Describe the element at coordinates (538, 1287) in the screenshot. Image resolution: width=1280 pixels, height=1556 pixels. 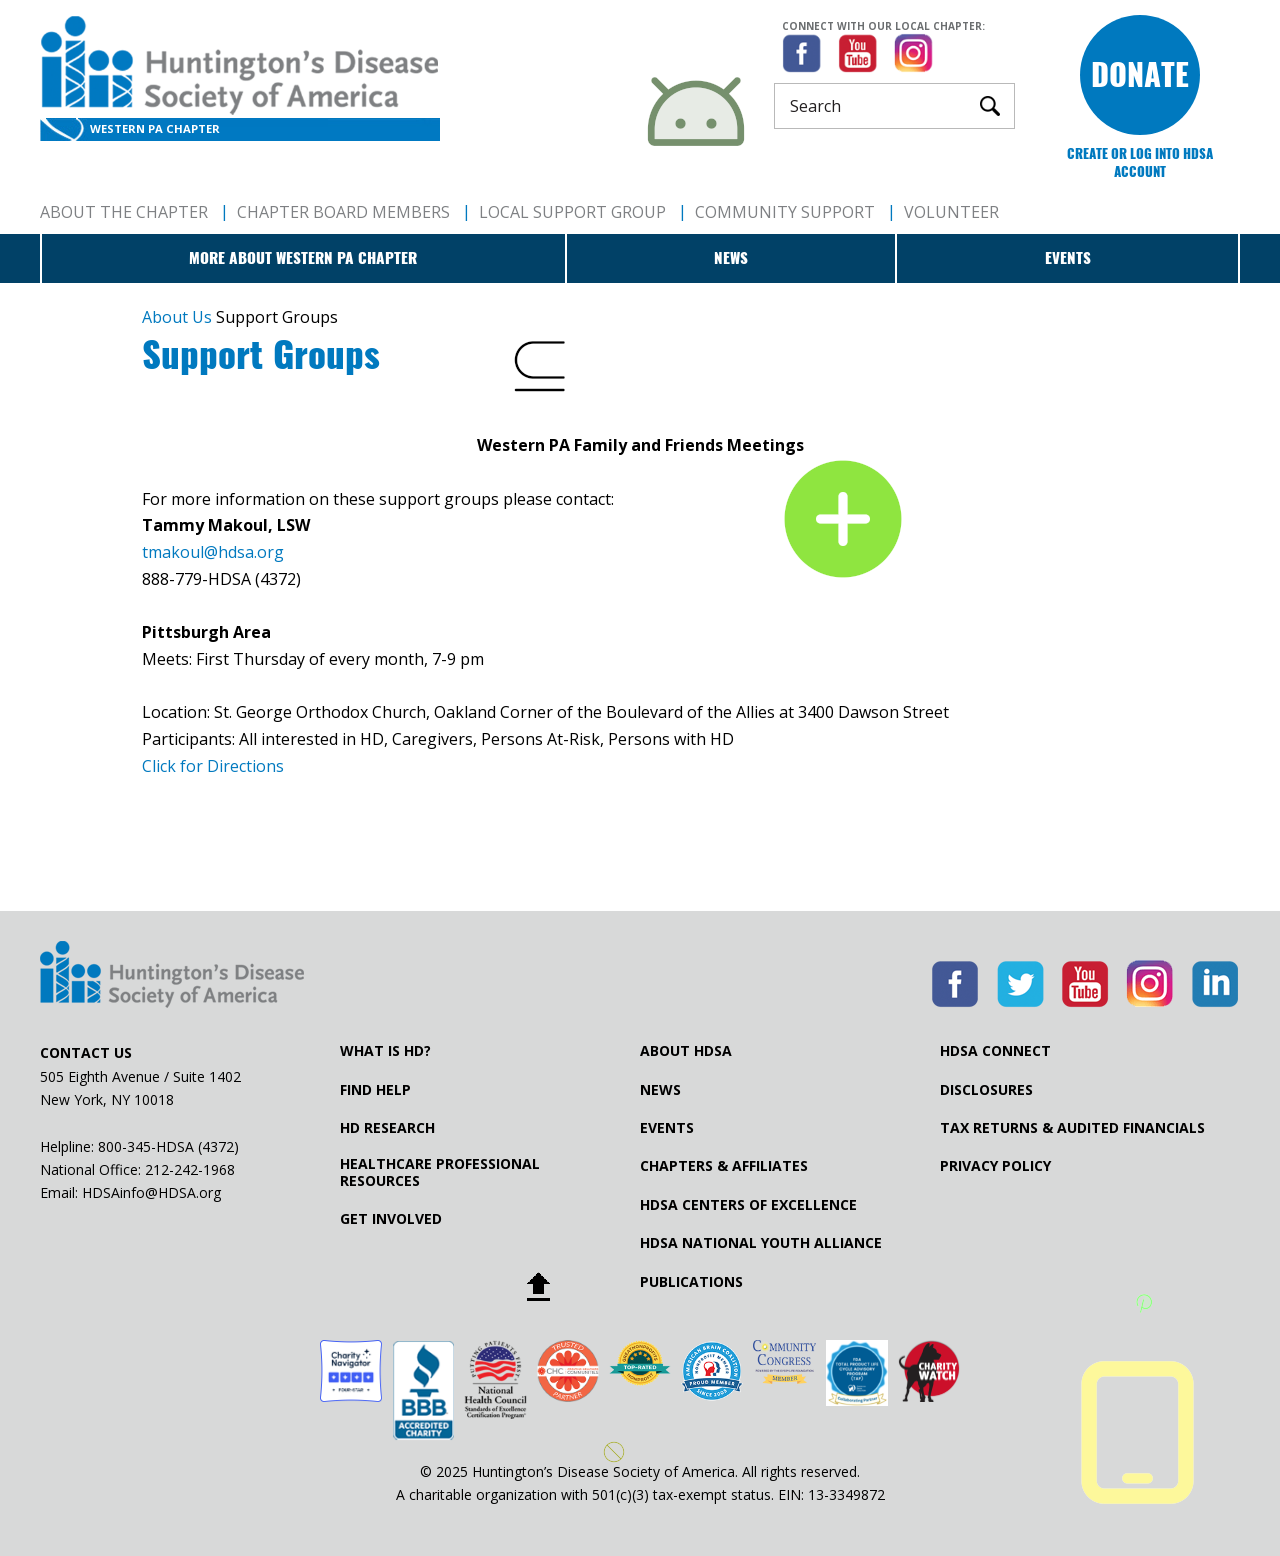
I see `upload a file` at that location.